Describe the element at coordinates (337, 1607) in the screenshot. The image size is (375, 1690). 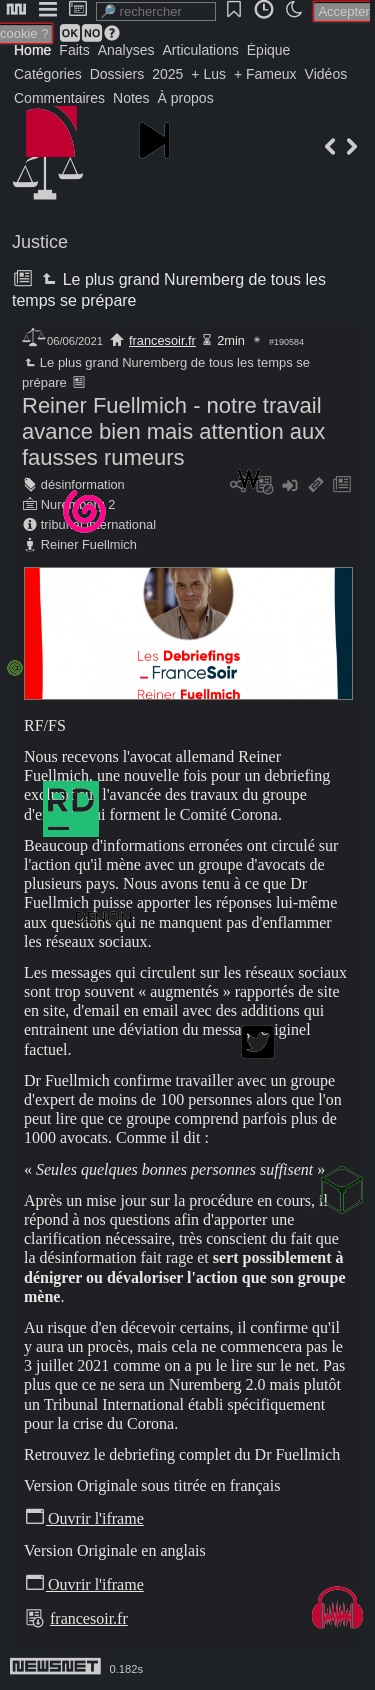
I see `open audacity audio editor` at that location.